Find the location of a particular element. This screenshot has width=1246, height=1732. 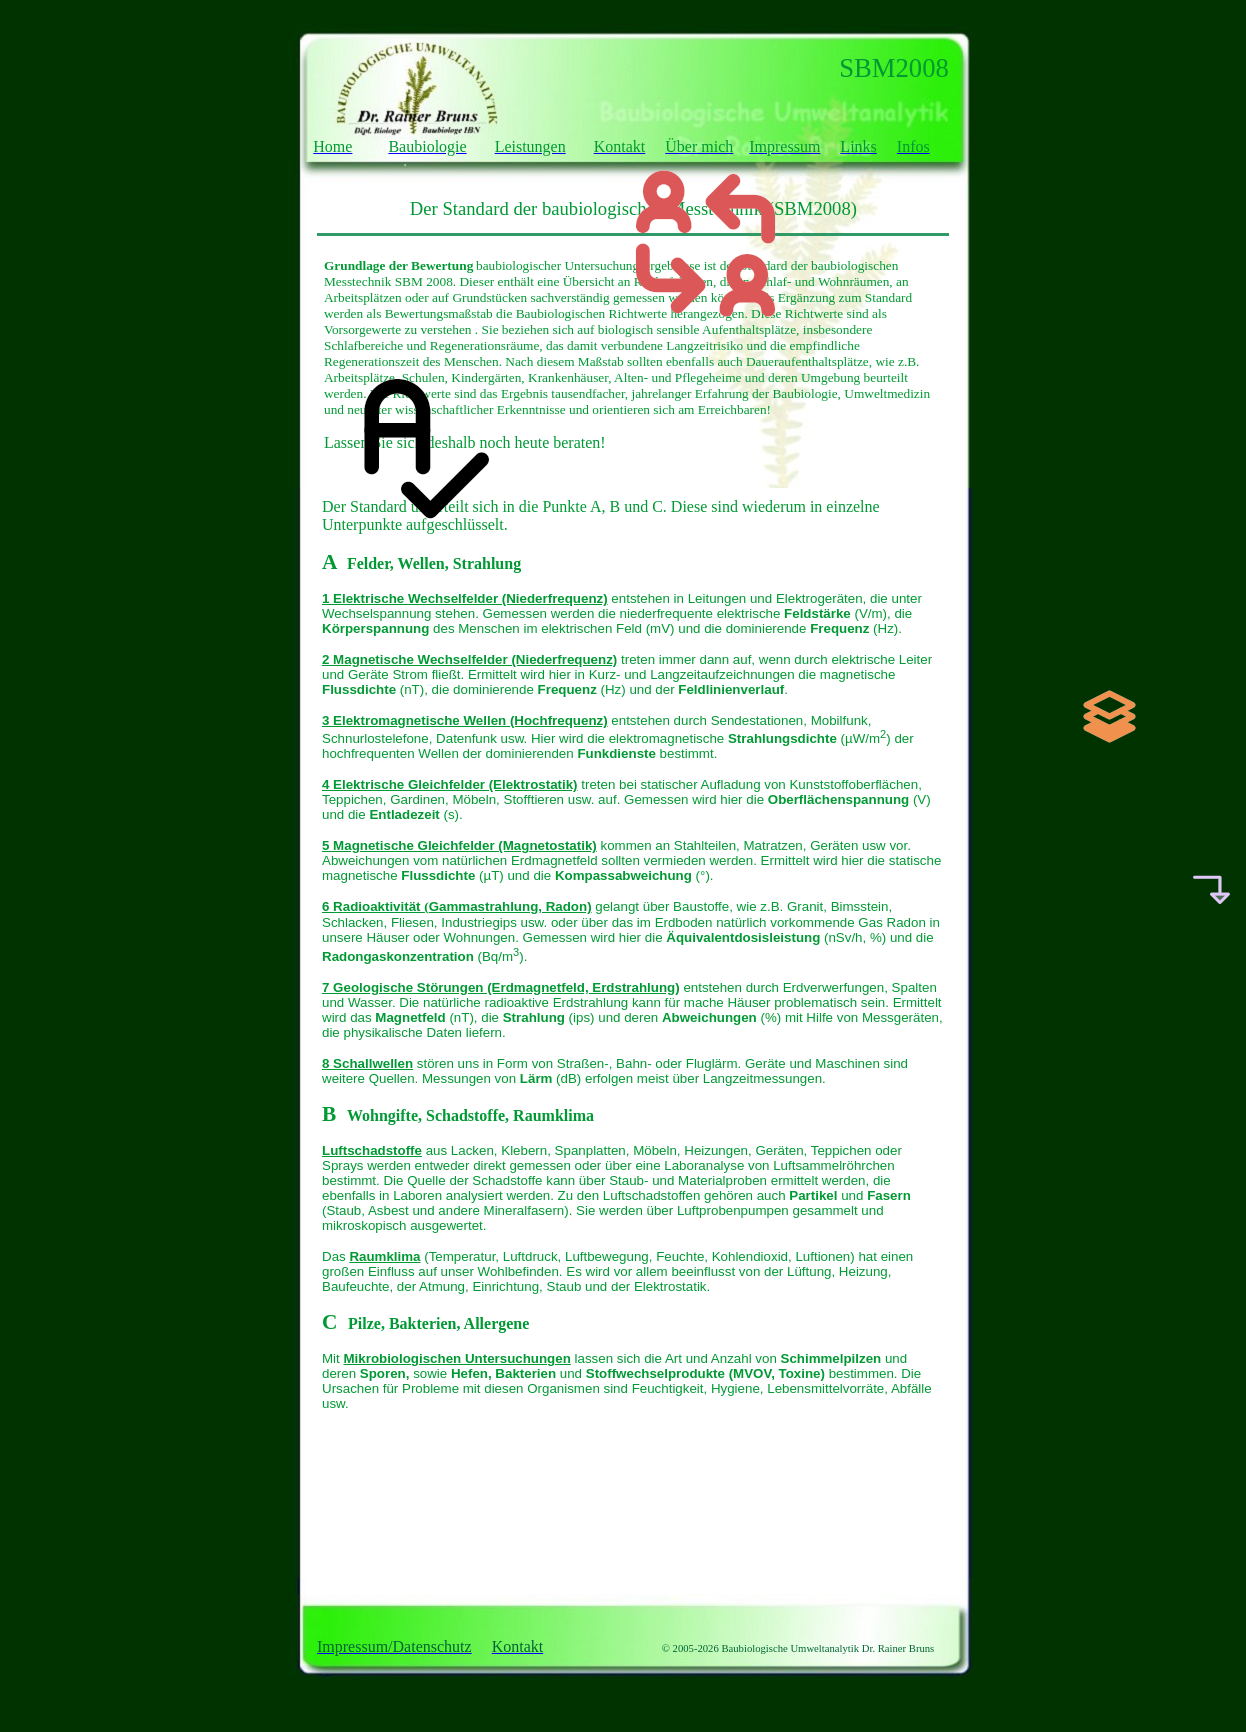

enable spellcheck for text input is located at coordinates (423, 445).